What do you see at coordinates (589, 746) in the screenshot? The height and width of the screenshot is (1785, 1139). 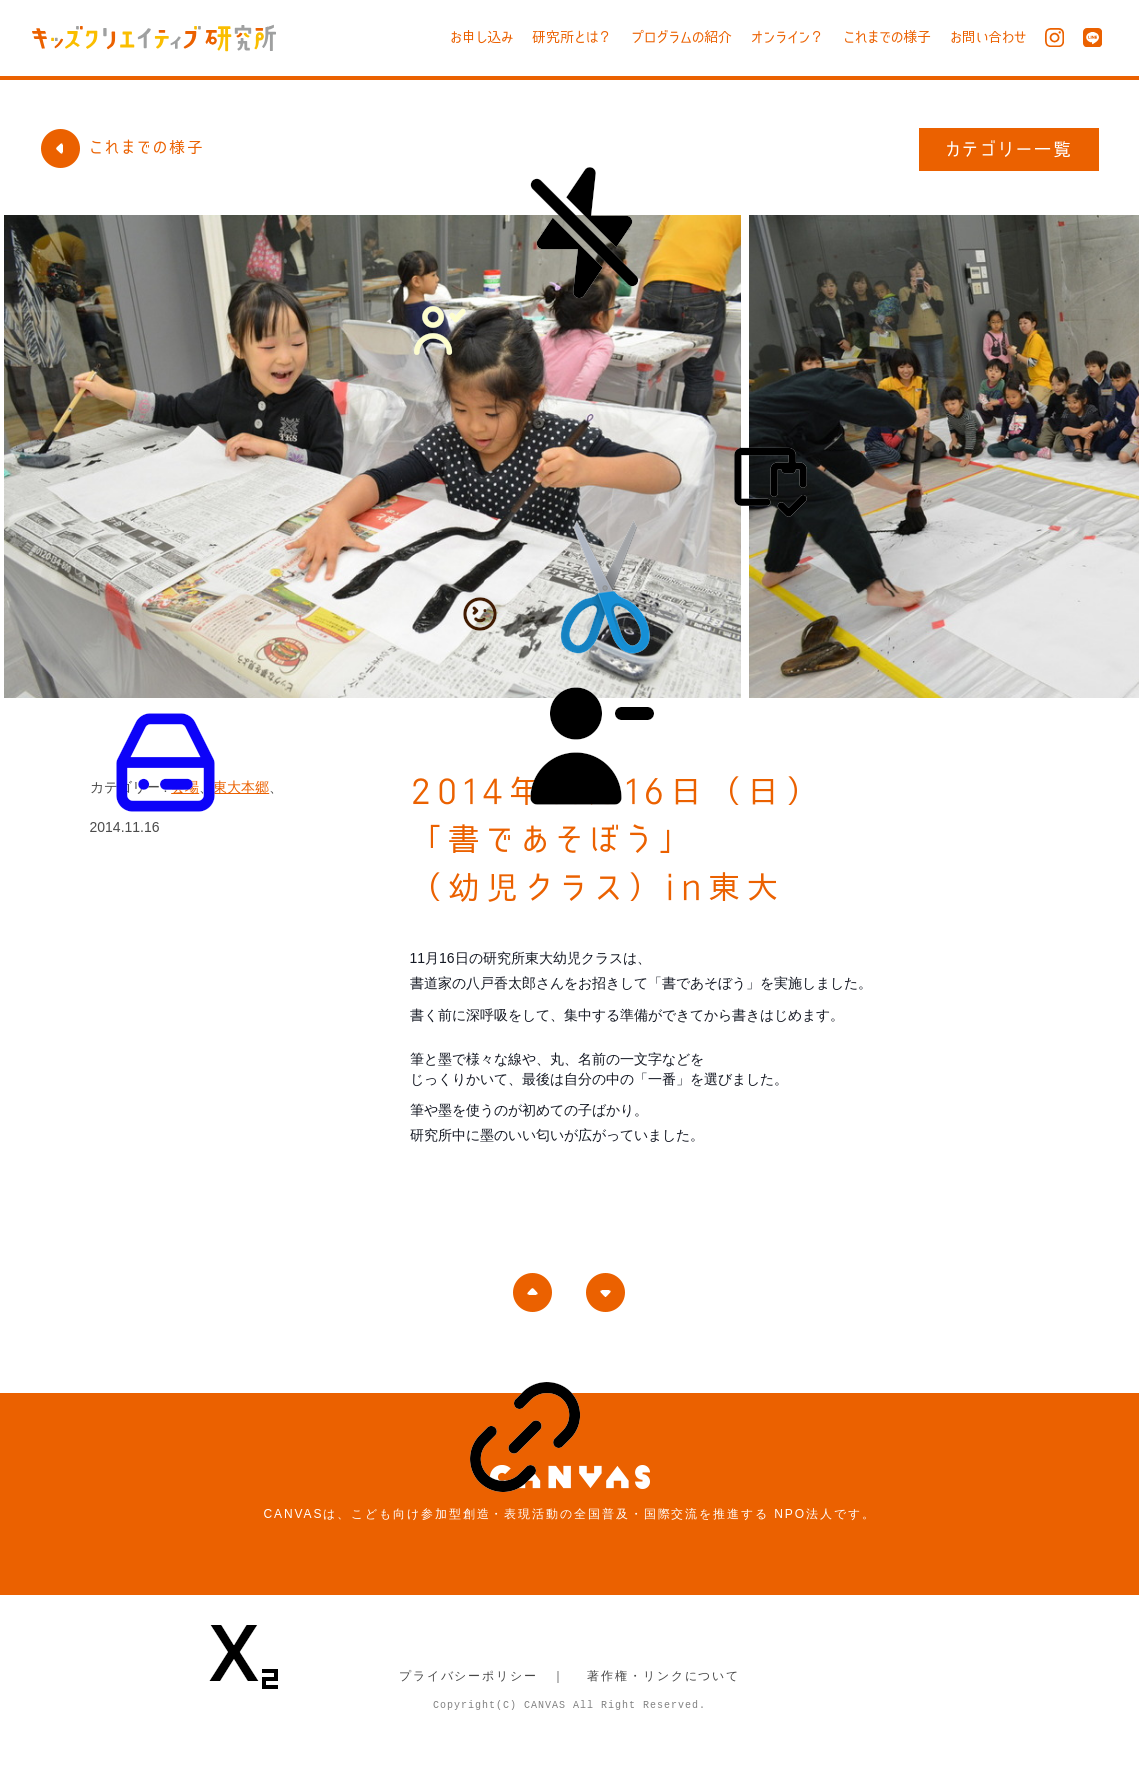 I see `remove a contact or friend` at bounding box center [589, 746].